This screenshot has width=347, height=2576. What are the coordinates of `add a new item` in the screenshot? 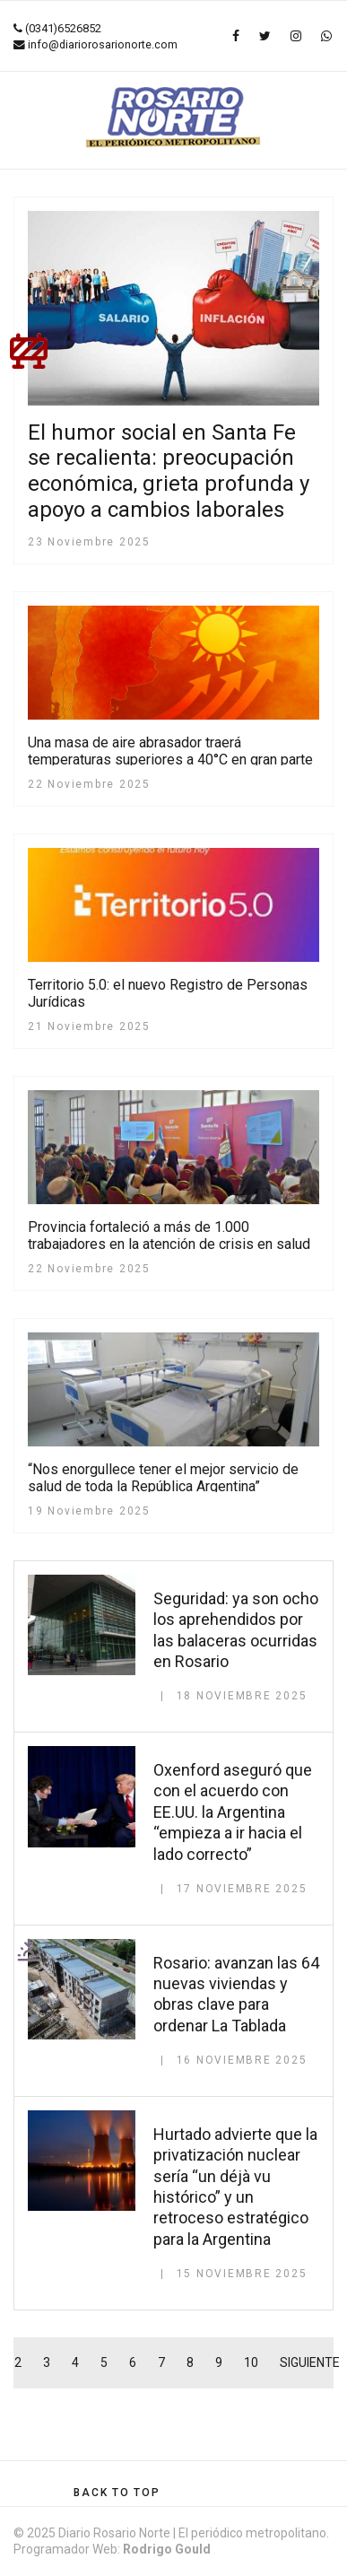 It's located at (76, 1666).